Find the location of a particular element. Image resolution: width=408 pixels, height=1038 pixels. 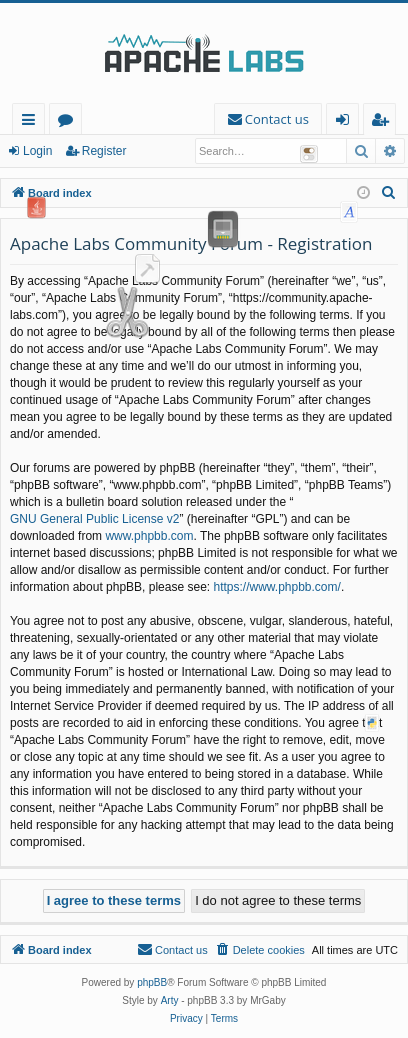

open unity tweak tool settings is located at coordinates (309, 154).